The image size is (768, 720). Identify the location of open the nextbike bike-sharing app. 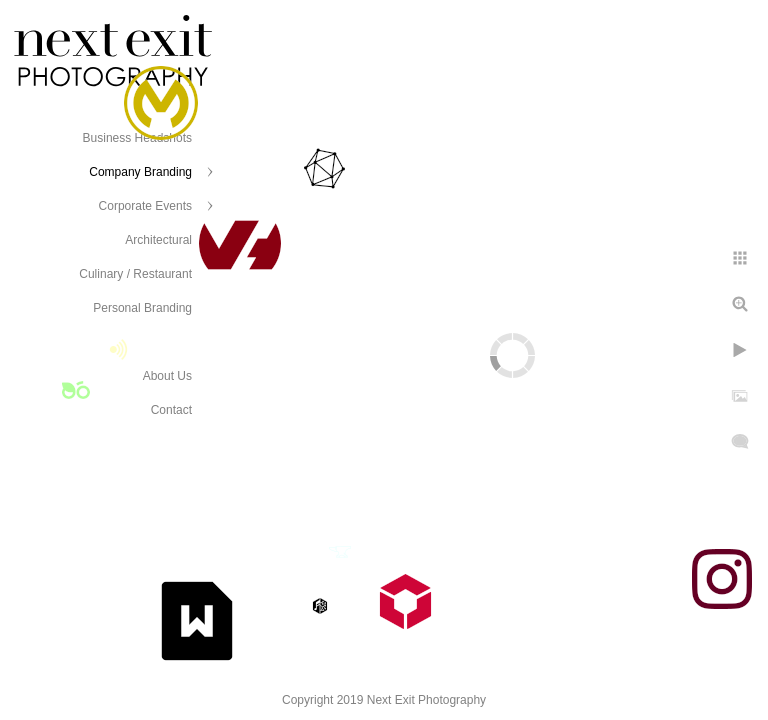
(76, 390).